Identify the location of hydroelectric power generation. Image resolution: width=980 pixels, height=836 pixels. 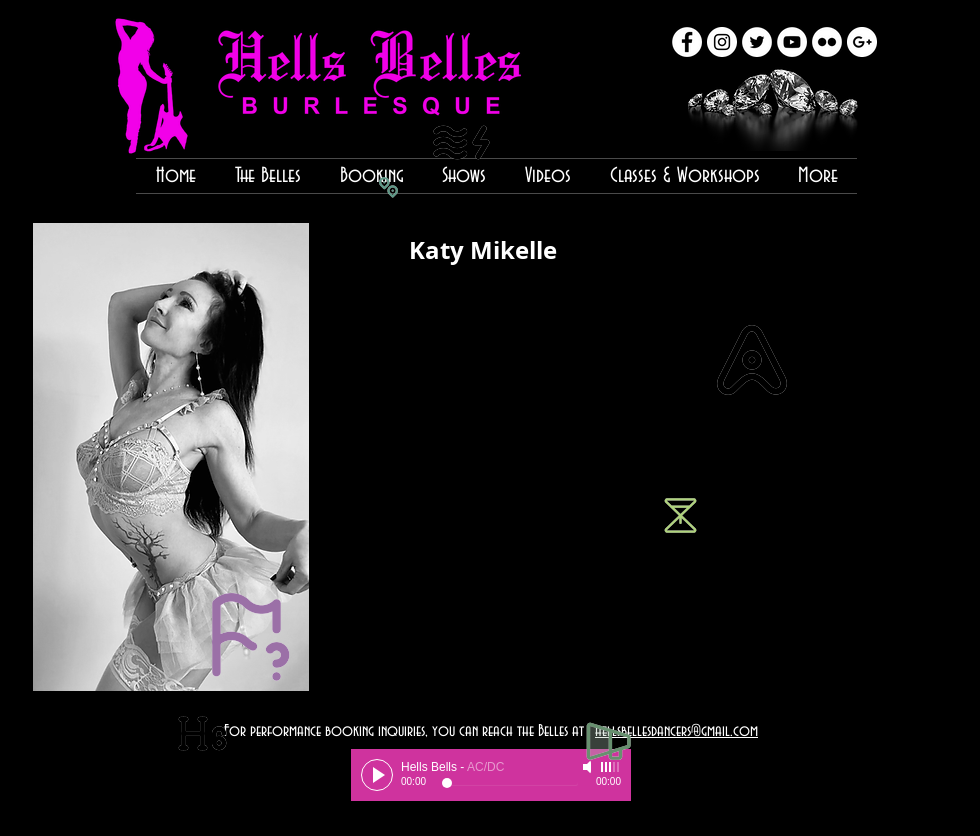
(461, 142).